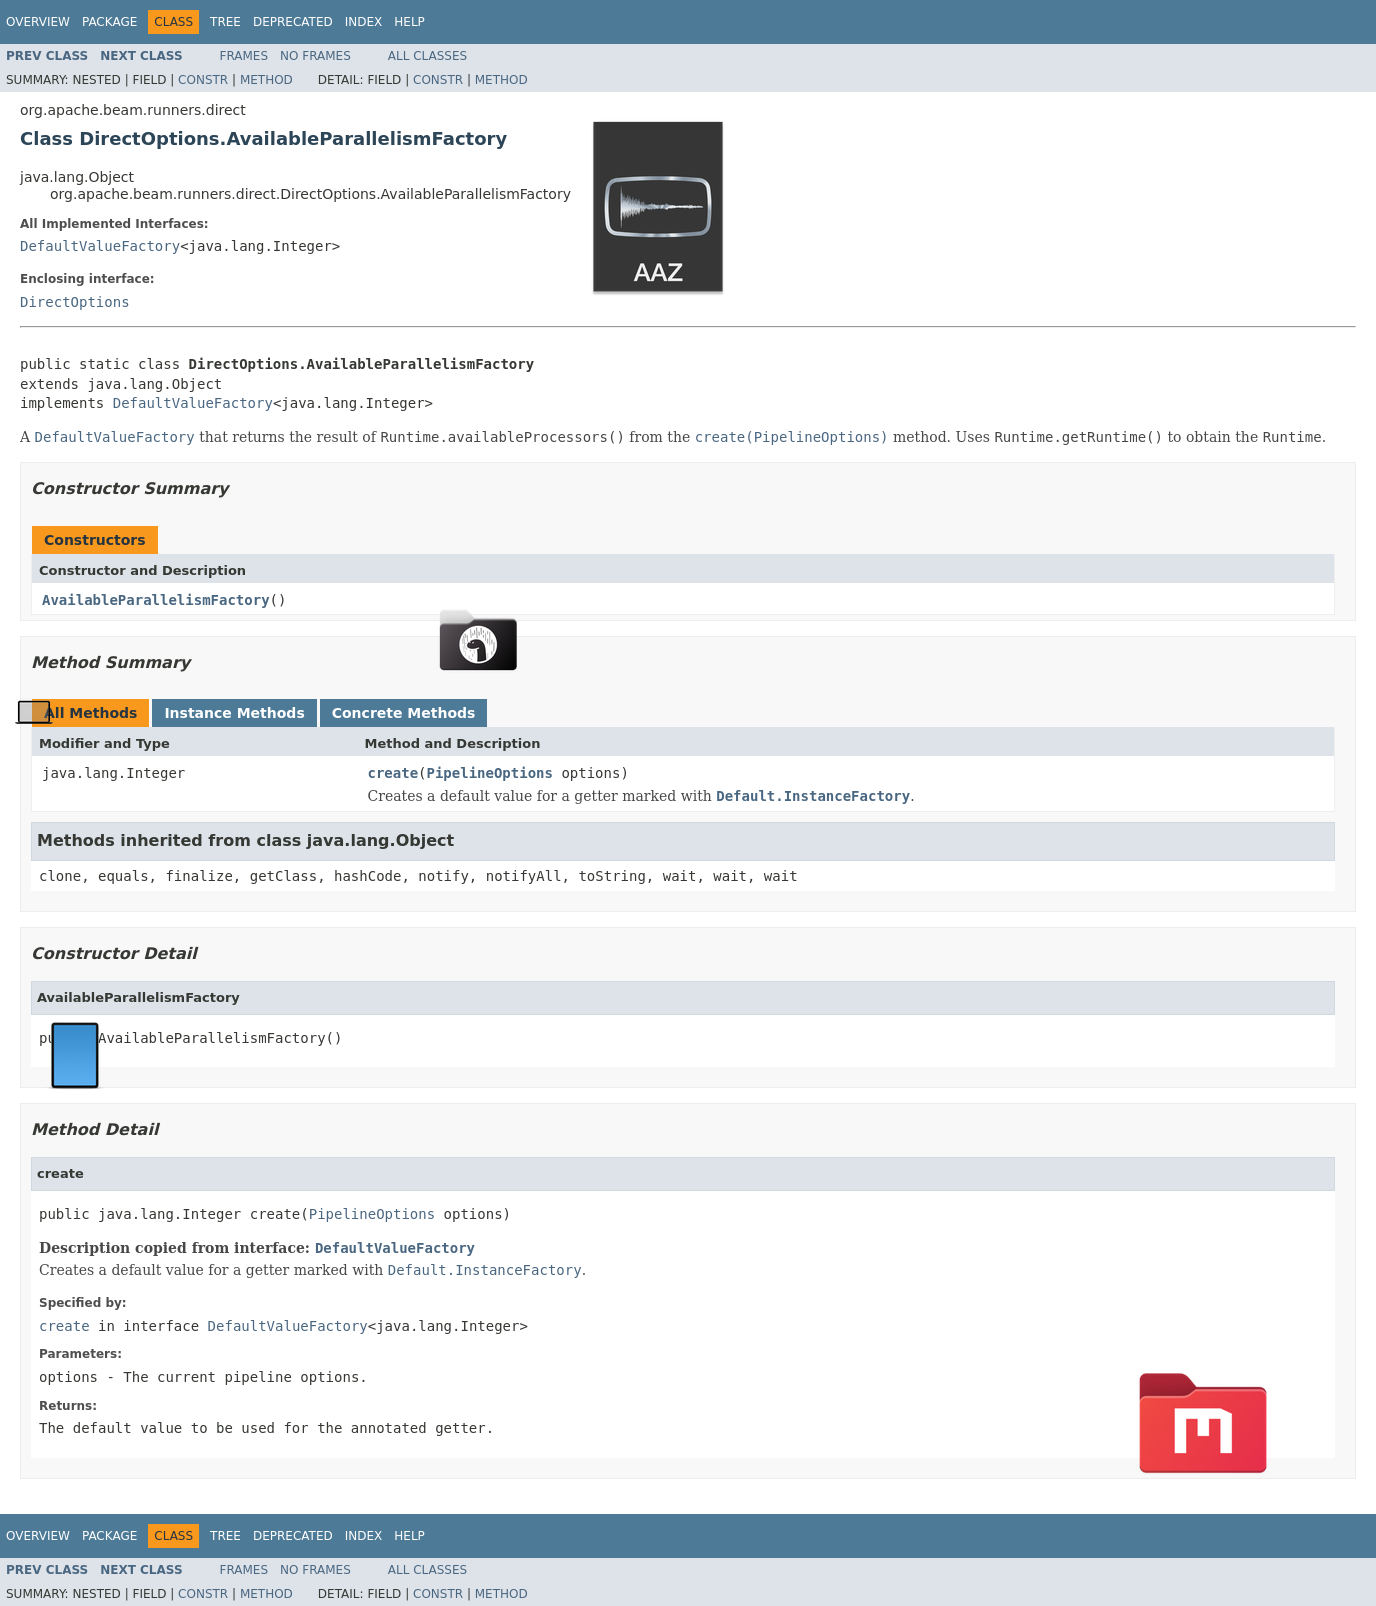 This screenshot has height=1606, width=1376. What do you see at coordinates (34, 712) in the screenshot?
I see `access this device in the sidebar` at bounding box center [34, 712].